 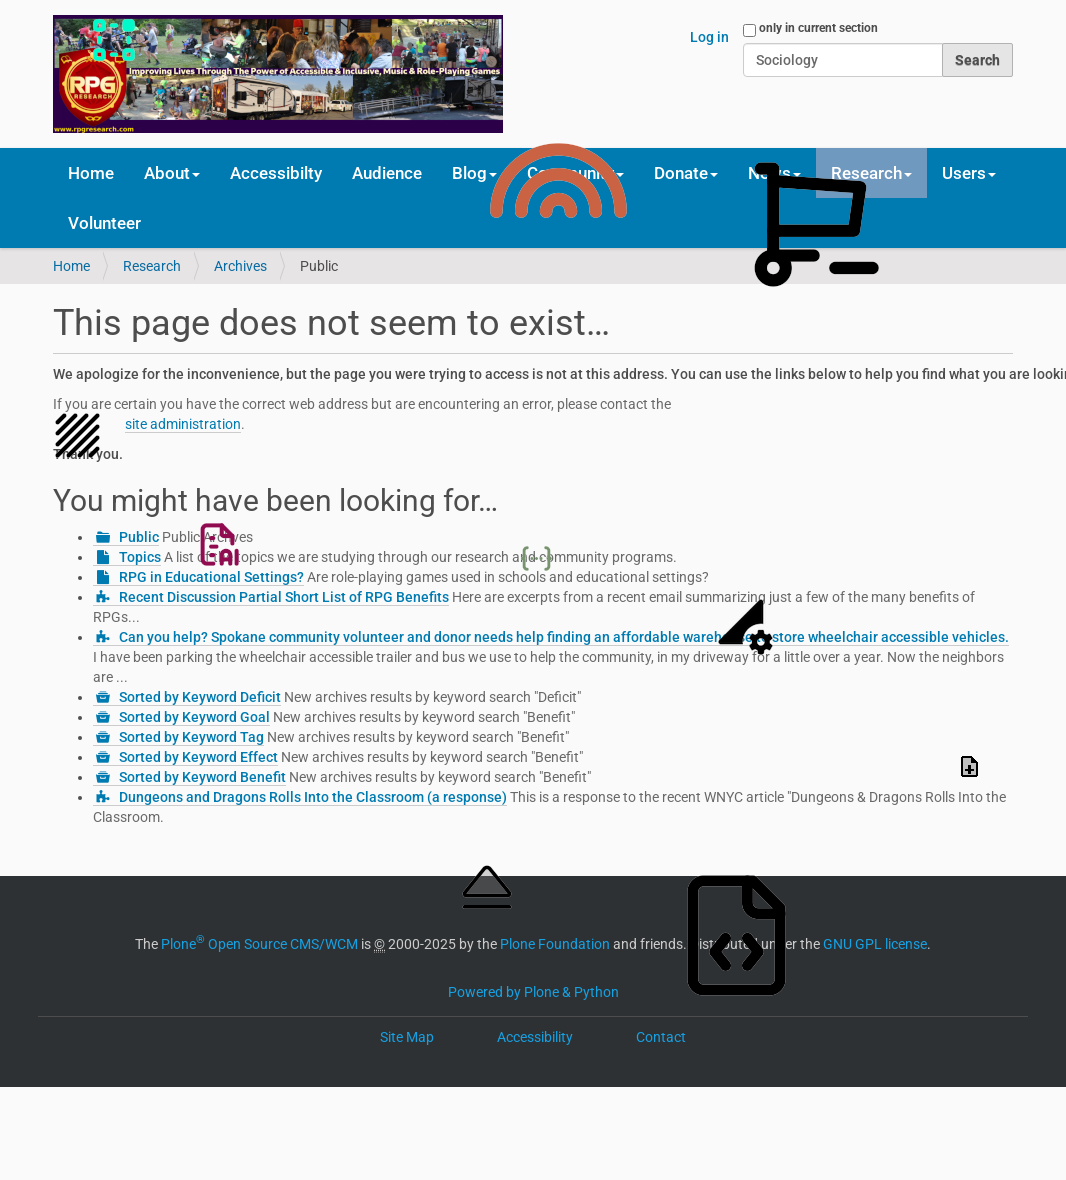 What do you see at coordinates (736, 935) in the screenshot?
I see `view source code file` at bounding box center [736, 935].